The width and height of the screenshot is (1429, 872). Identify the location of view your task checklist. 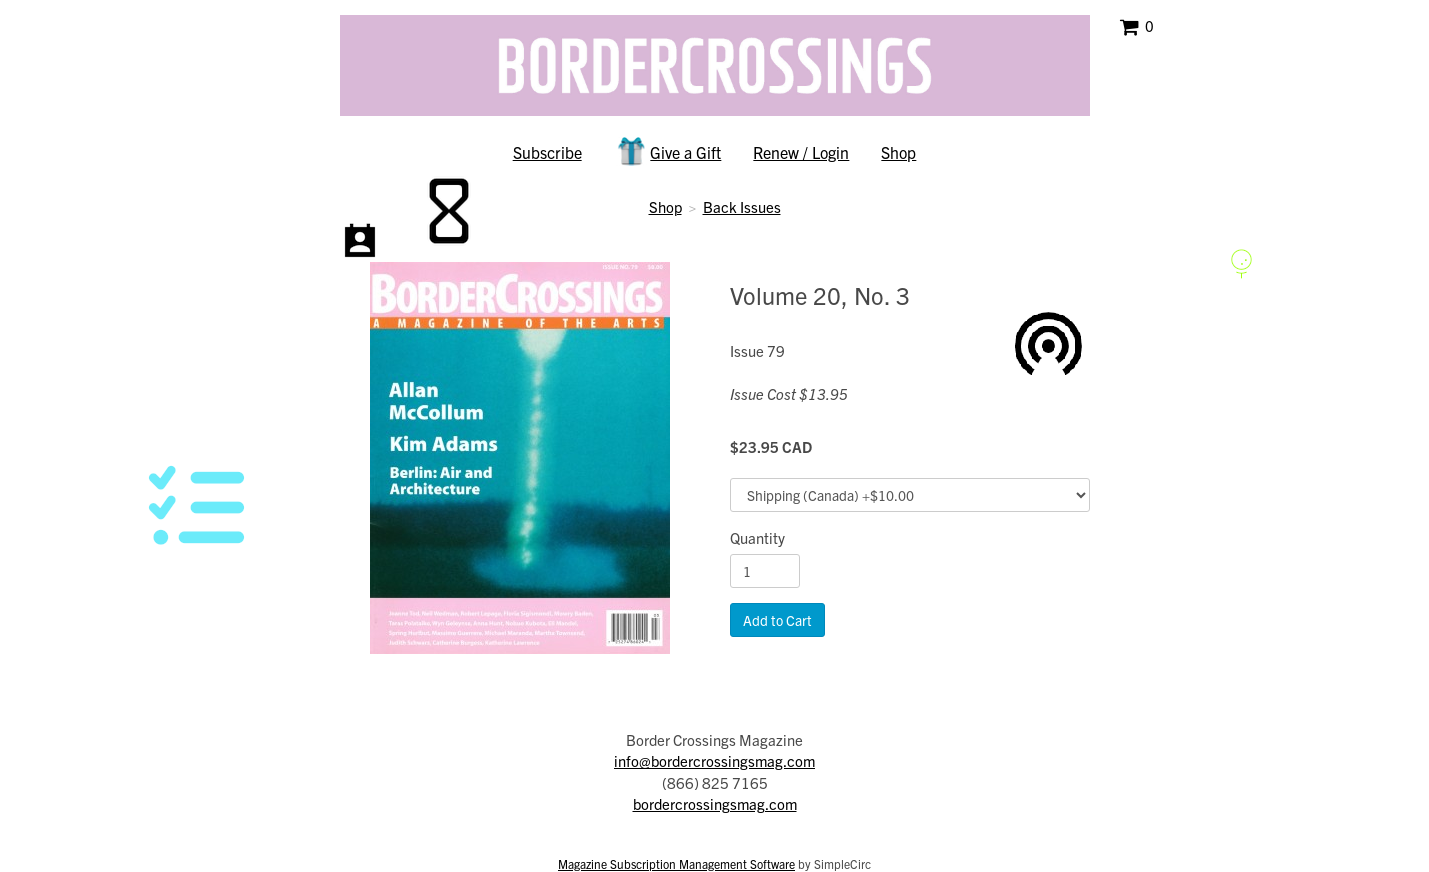
(196, 507).